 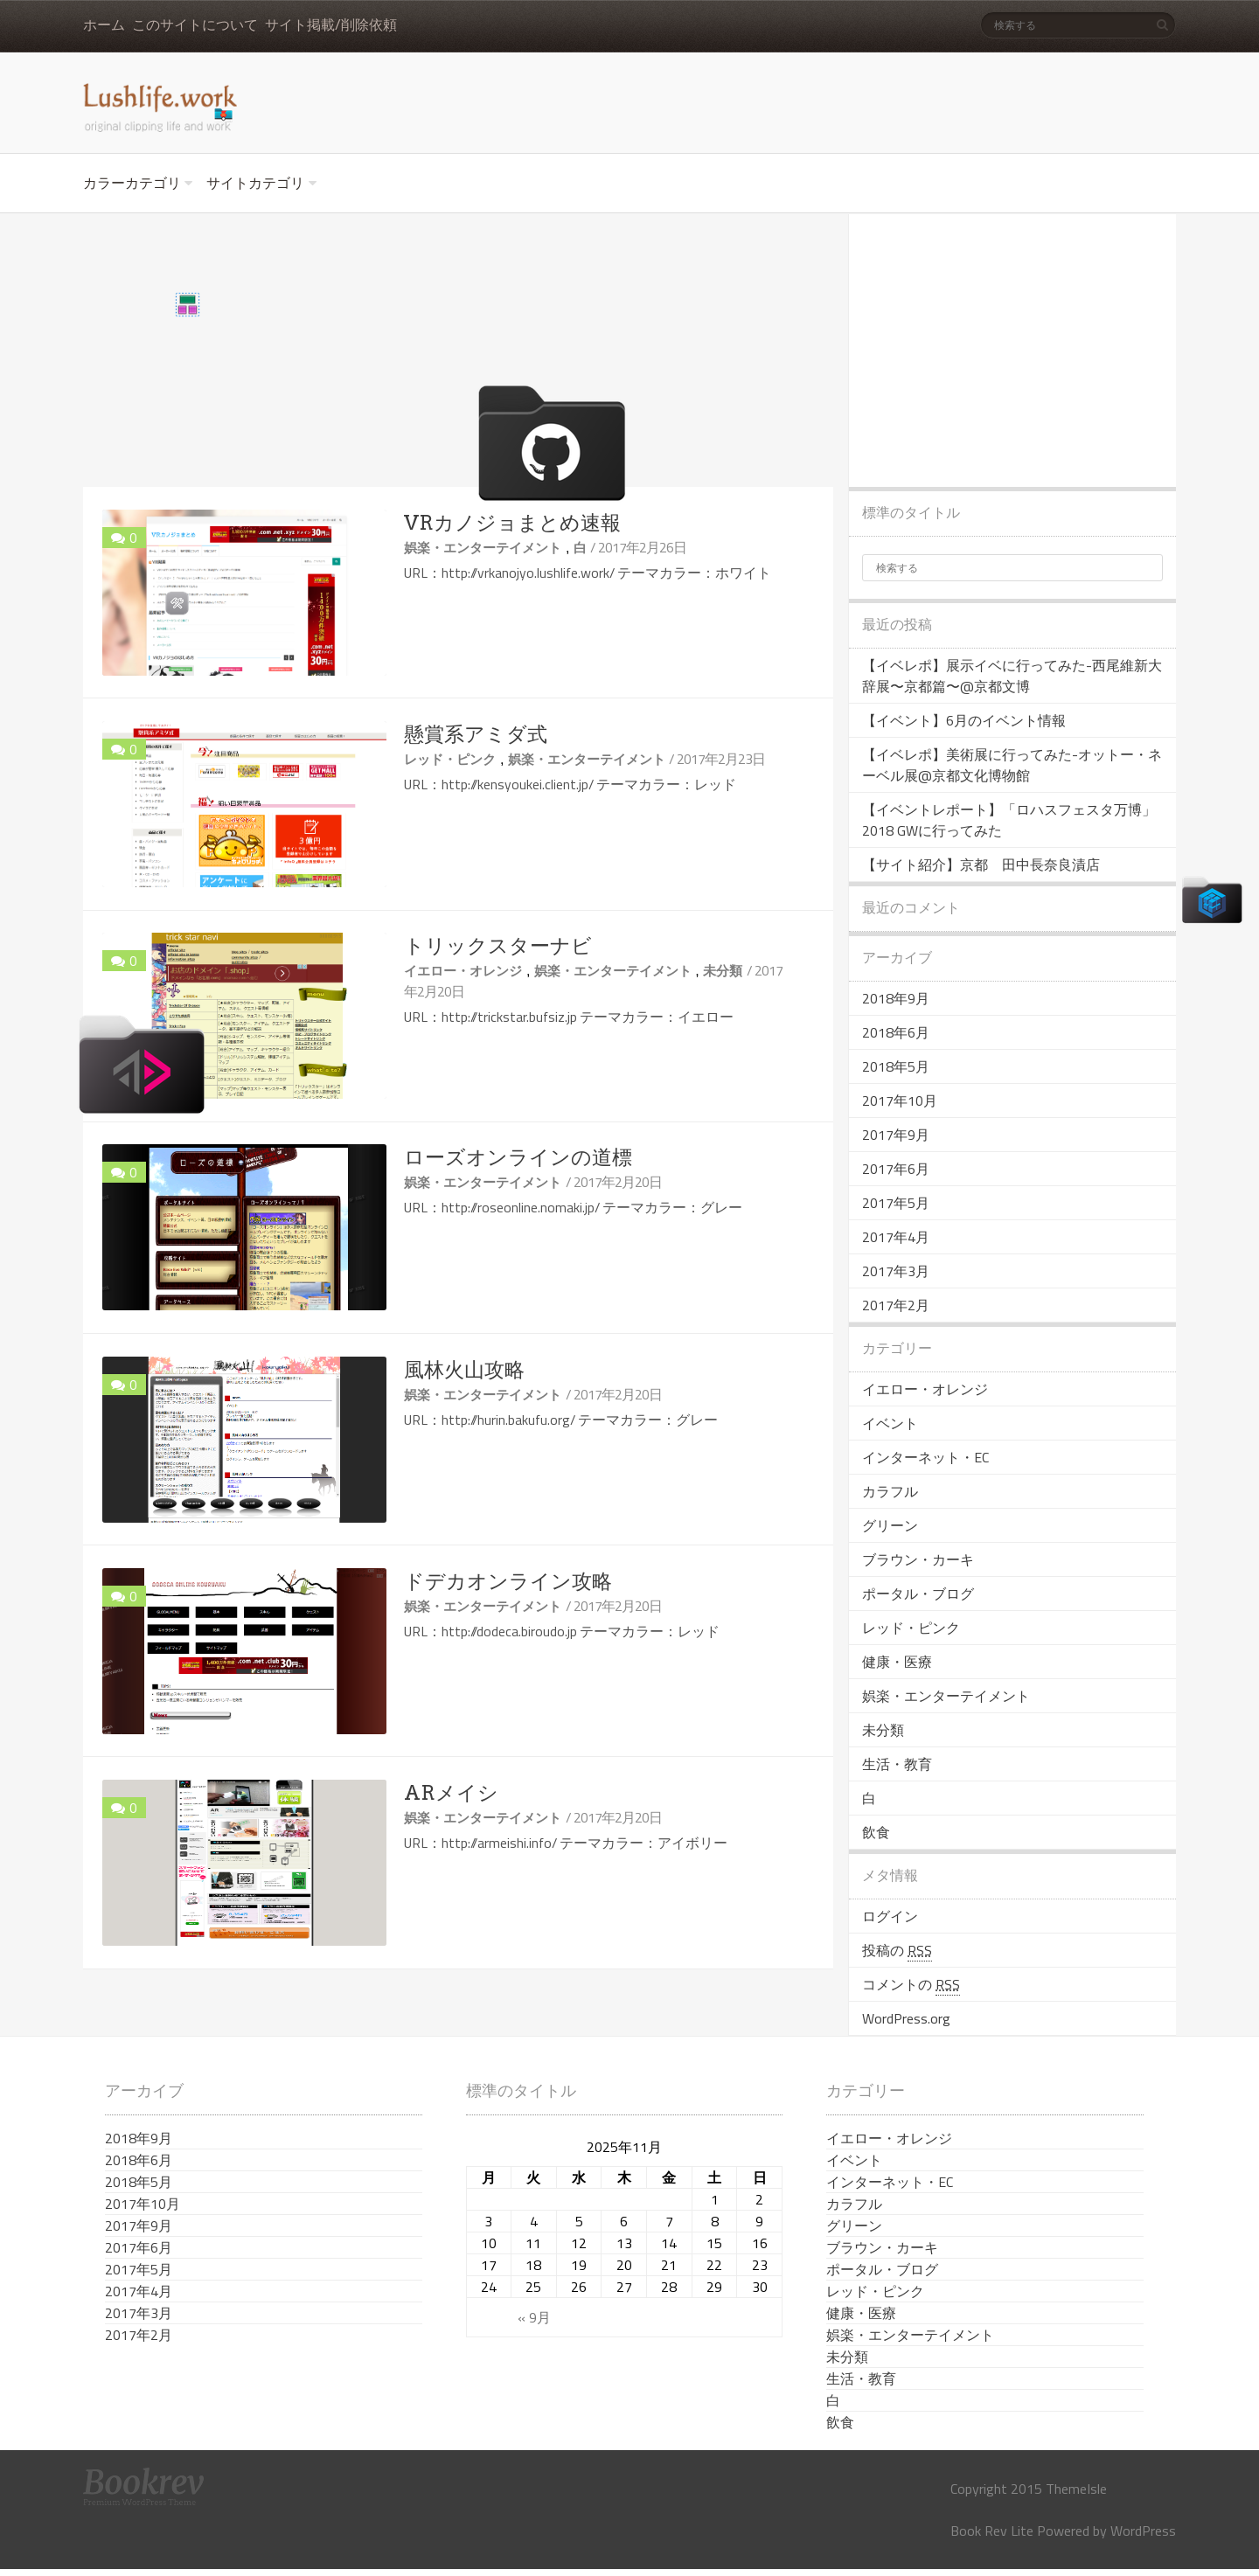 I want to click on open folder containing github repositories, so click(x=551, y=447).